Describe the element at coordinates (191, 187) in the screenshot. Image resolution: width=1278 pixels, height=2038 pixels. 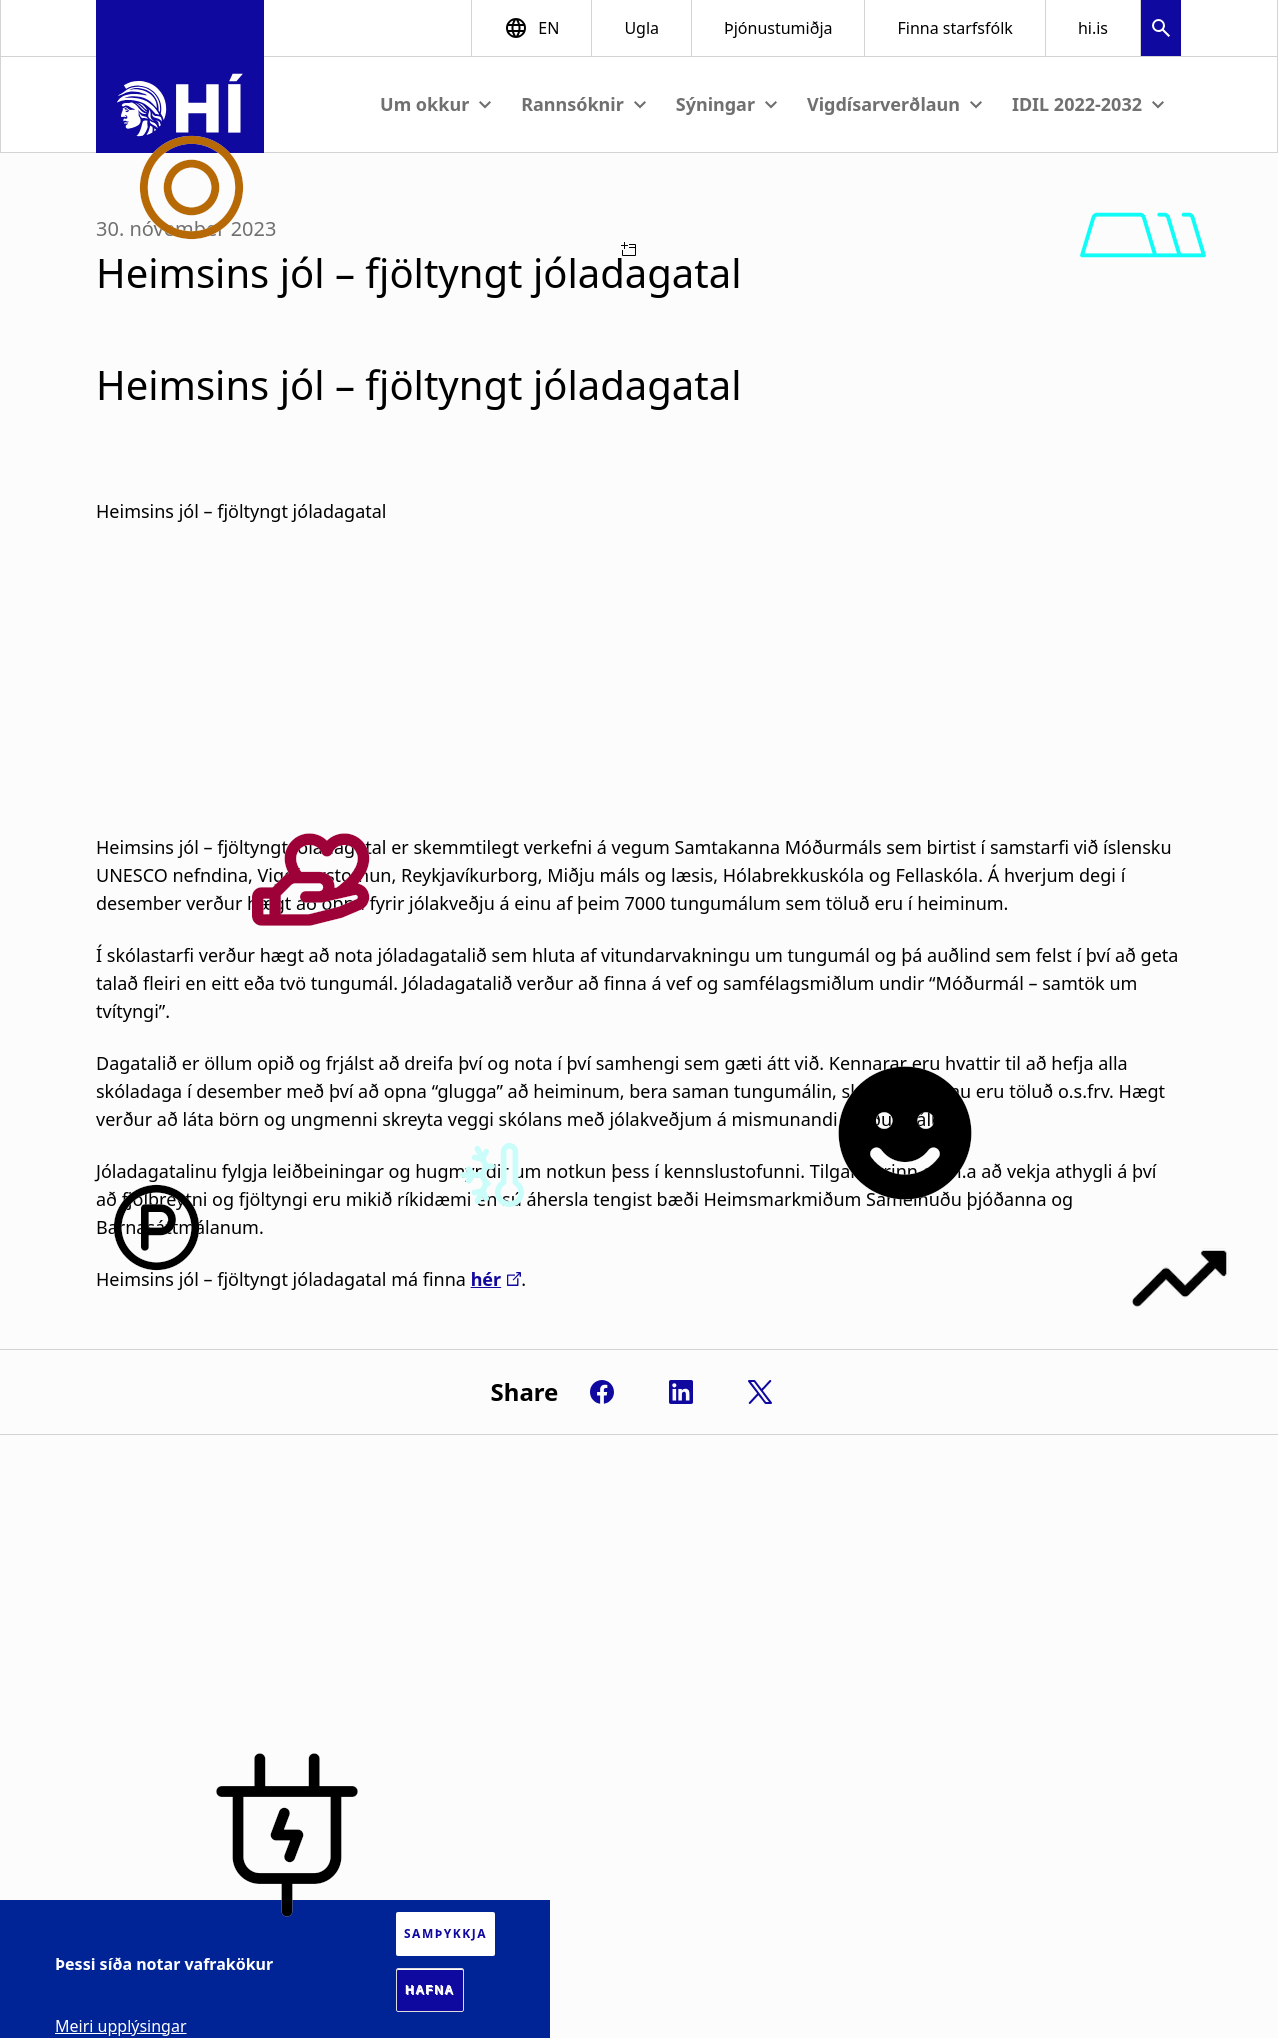
I see `select a single option from a list` at that location.